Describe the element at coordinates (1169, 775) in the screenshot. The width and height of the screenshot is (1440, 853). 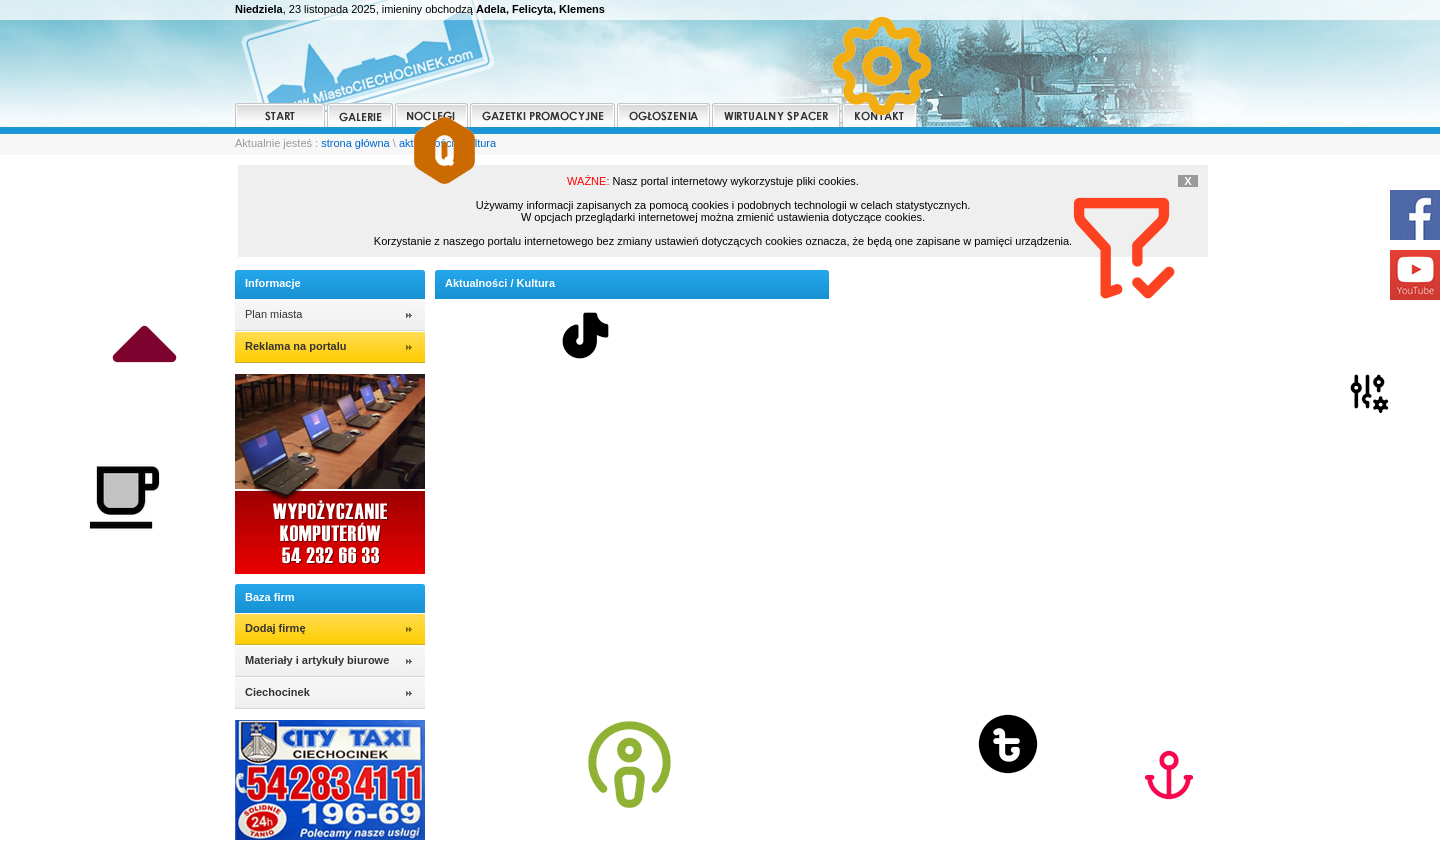
I see `anchor element to a fixed position` at that location.